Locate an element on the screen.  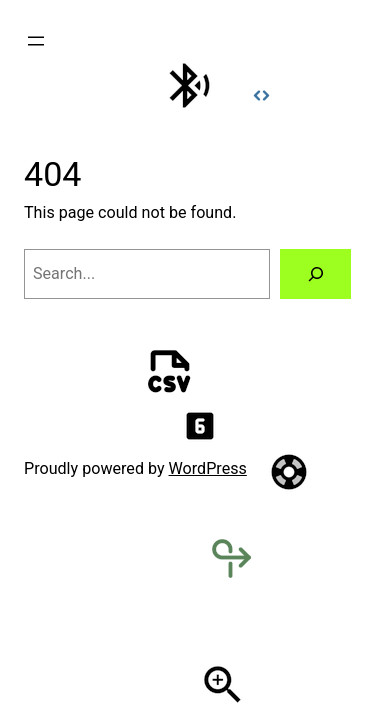
adjust horizontal positioning is located at coordinates (261, 95).